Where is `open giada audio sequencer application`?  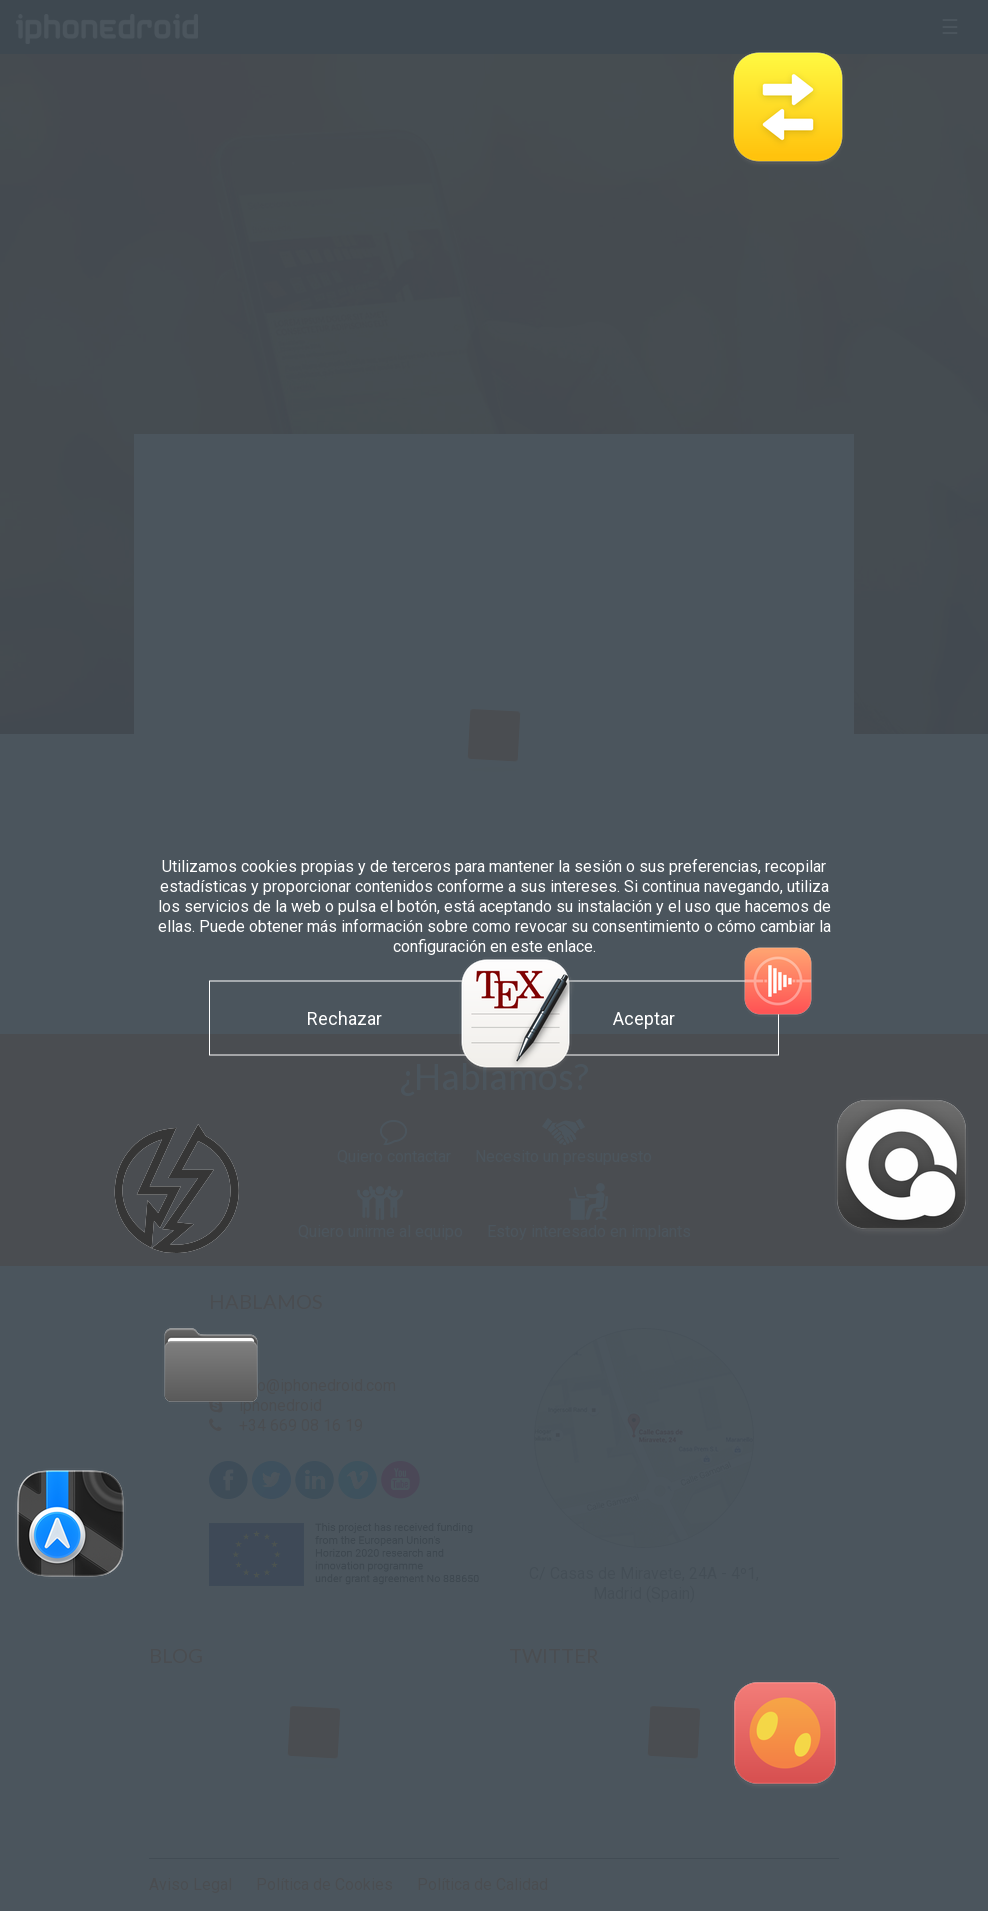
open giada audio sequencer application is located at coordinates (901, 1164).